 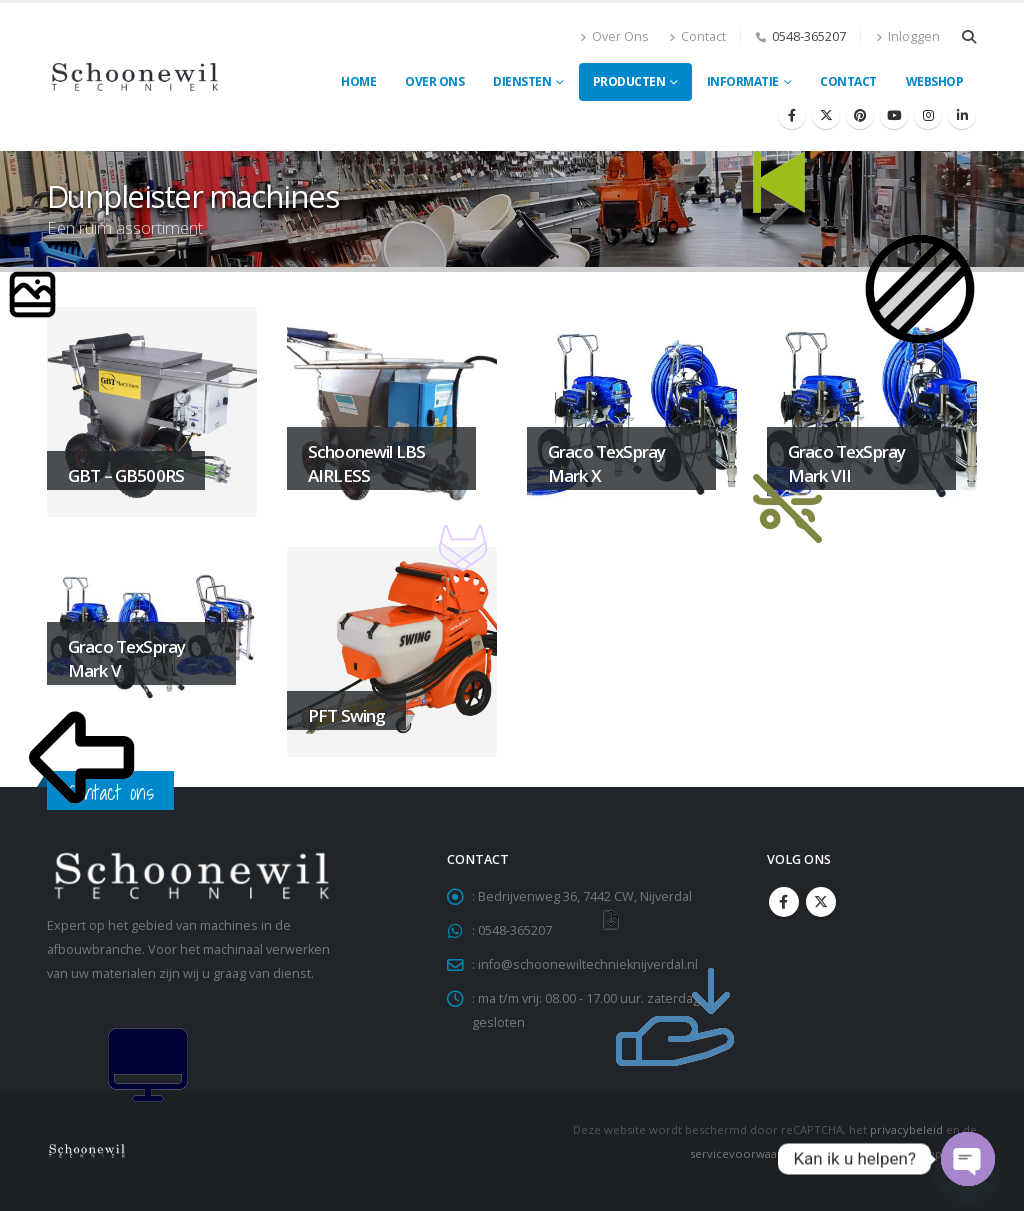 What do you see at coordinates (611, 920) in the screenshot?
I see `download a document or file` at bounding box center [611, 920].